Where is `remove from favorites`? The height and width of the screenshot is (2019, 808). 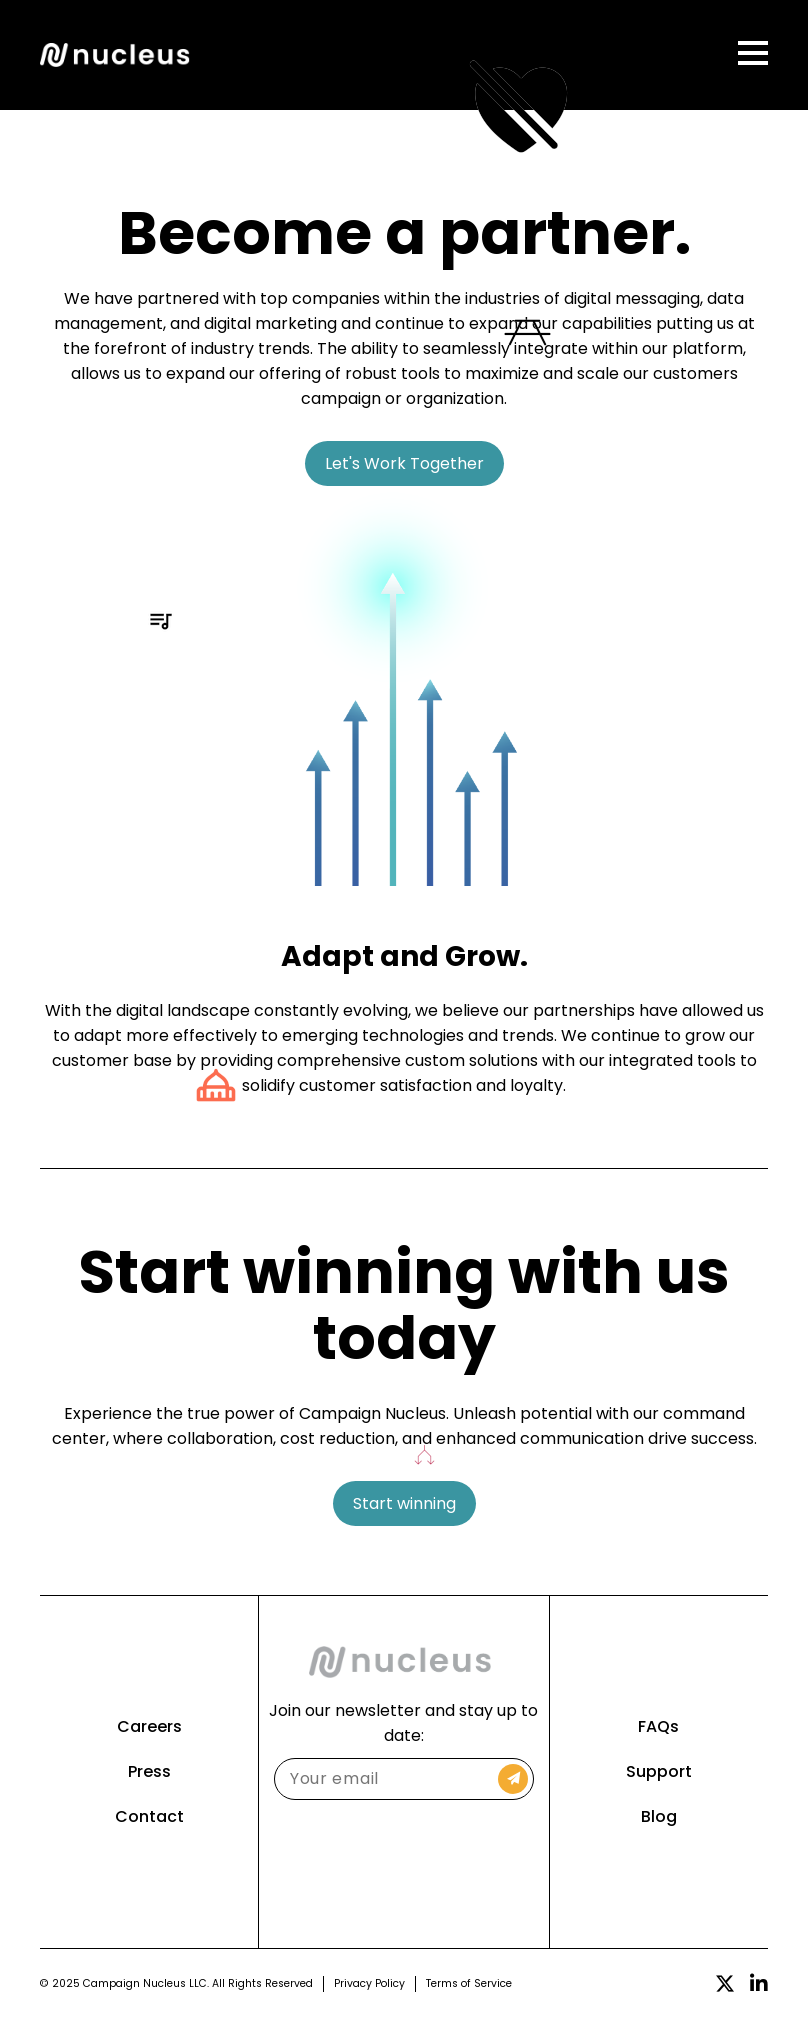
remove from favorites is located at coordinates (518, 106).